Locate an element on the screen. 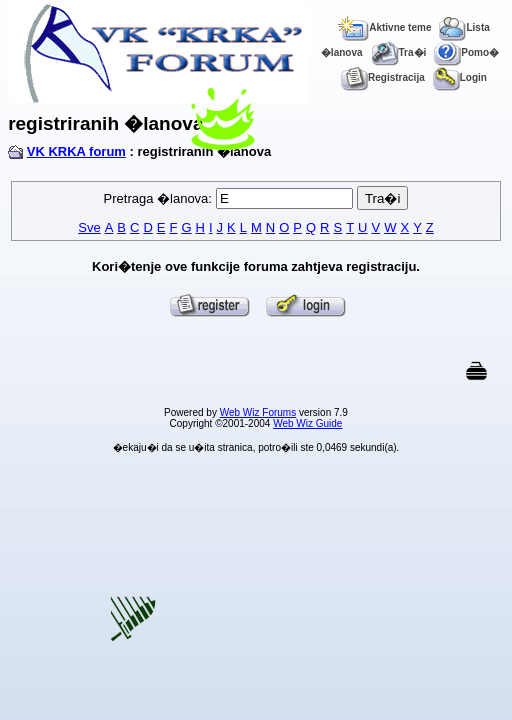 The height and width of the screenshot is (720, 512). attack or combat action button is located at coordinates (133, 619).